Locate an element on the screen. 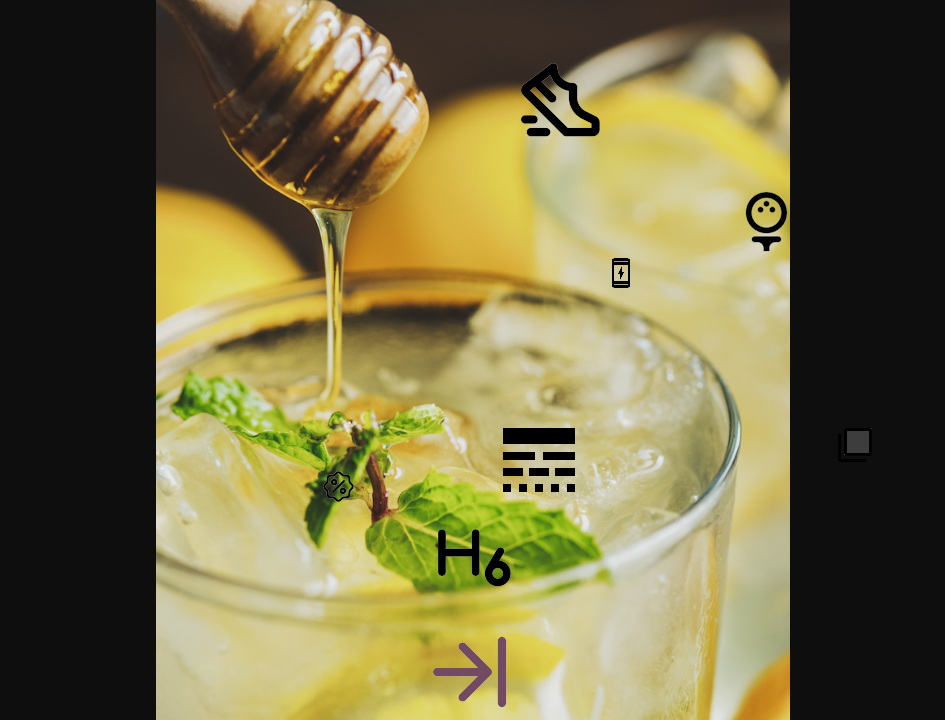 The image size is (945, 720). change text line spacing or density is located at coordinates (539, 460).